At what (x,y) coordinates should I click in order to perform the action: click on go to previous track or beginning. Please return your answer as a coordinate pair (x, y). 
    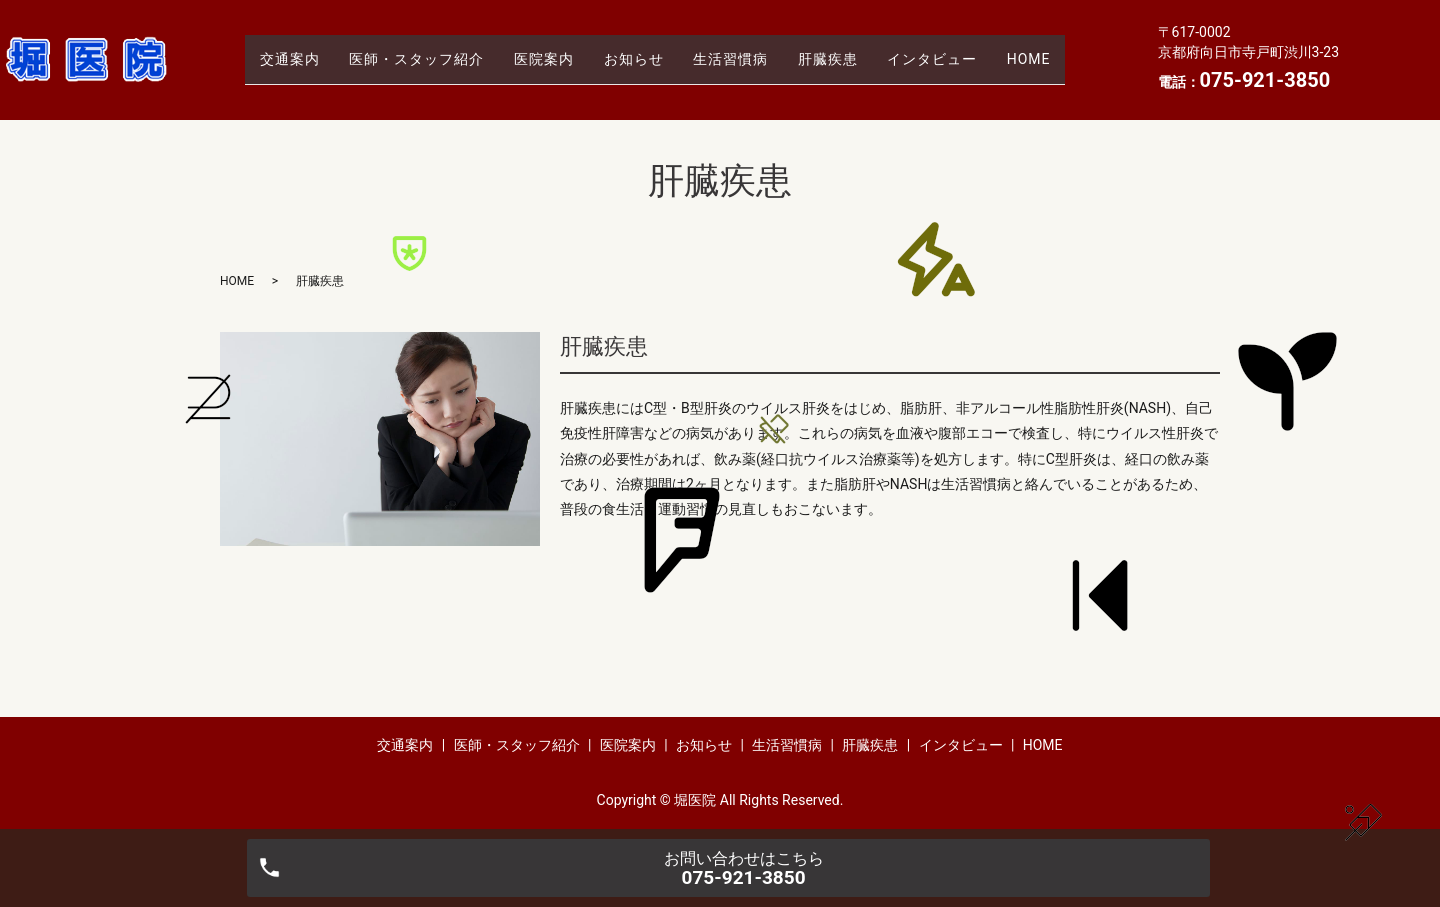
    Looking at the image, I should click on (1098, 595).